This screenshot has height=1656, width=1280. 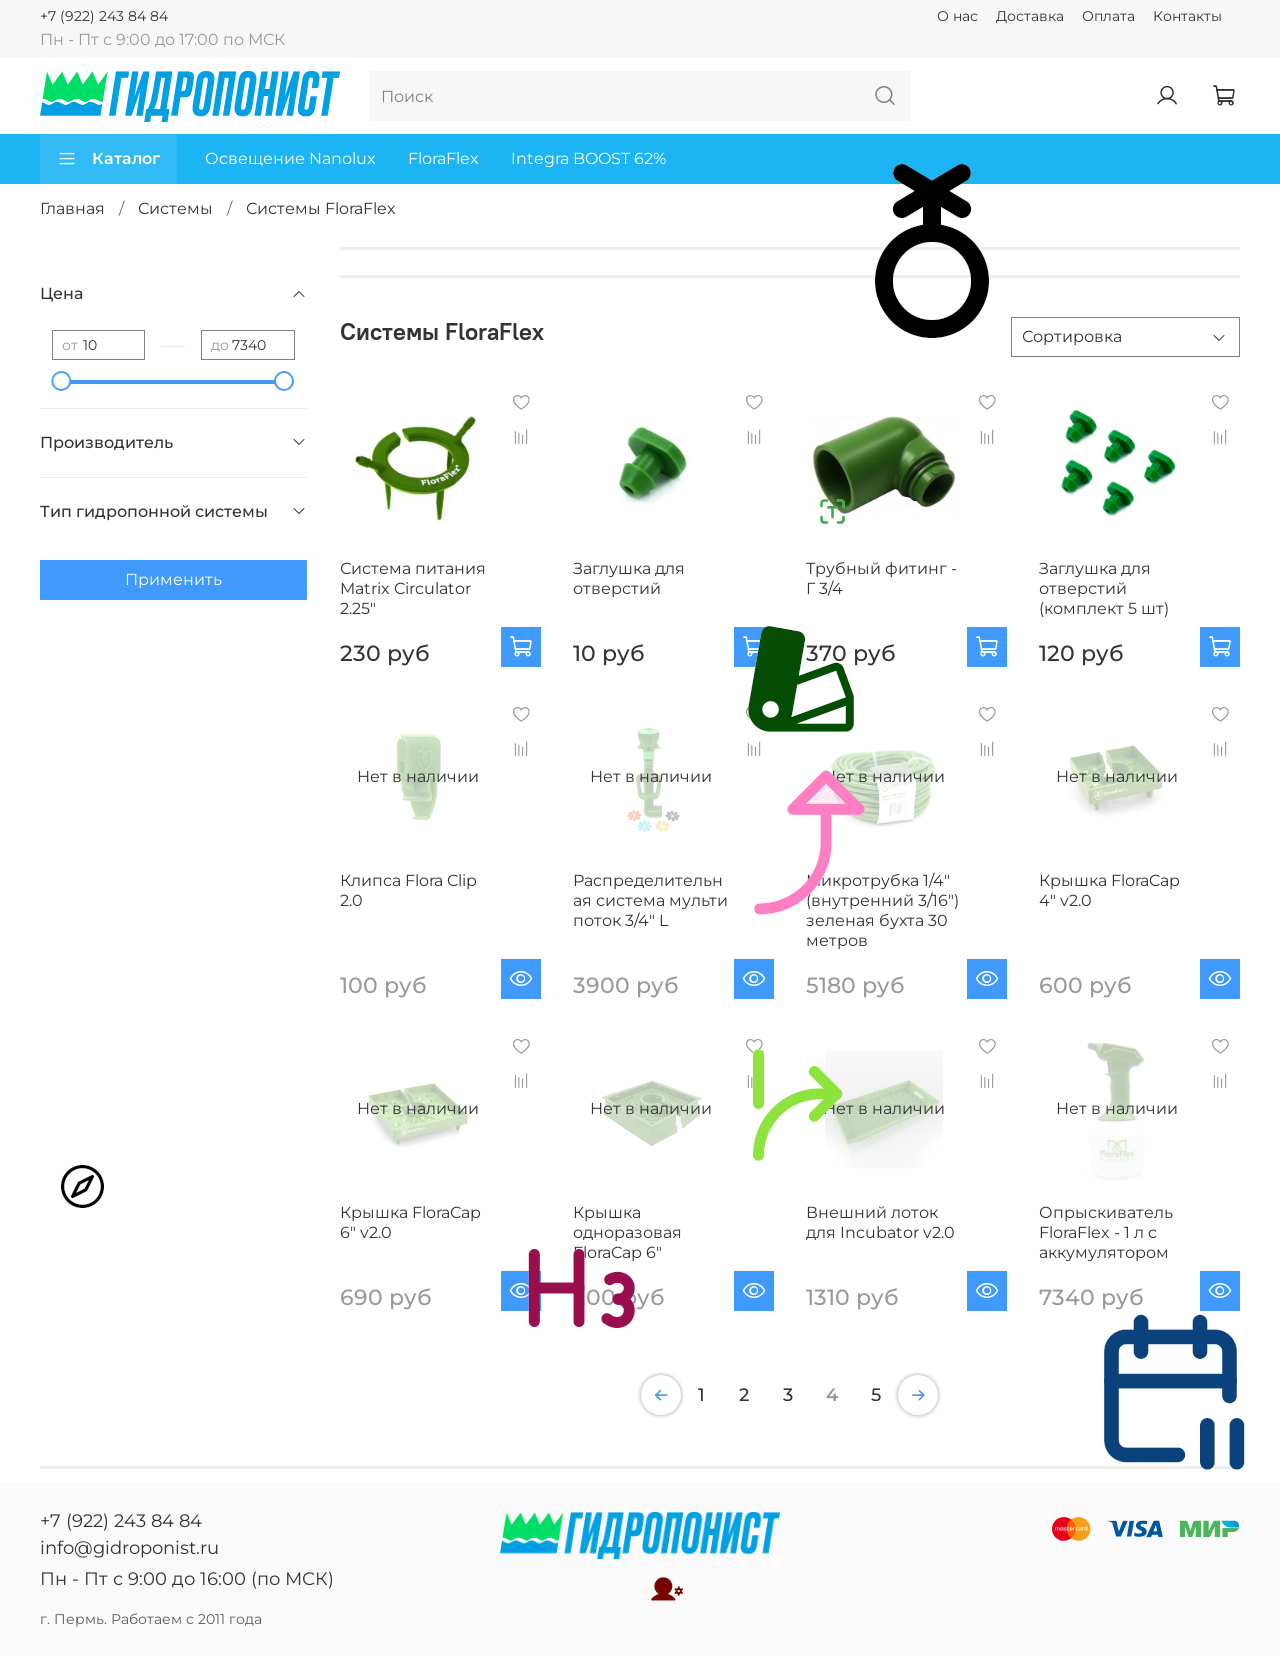 I want to click on scan image to extract text, so click(x=832, y=511).